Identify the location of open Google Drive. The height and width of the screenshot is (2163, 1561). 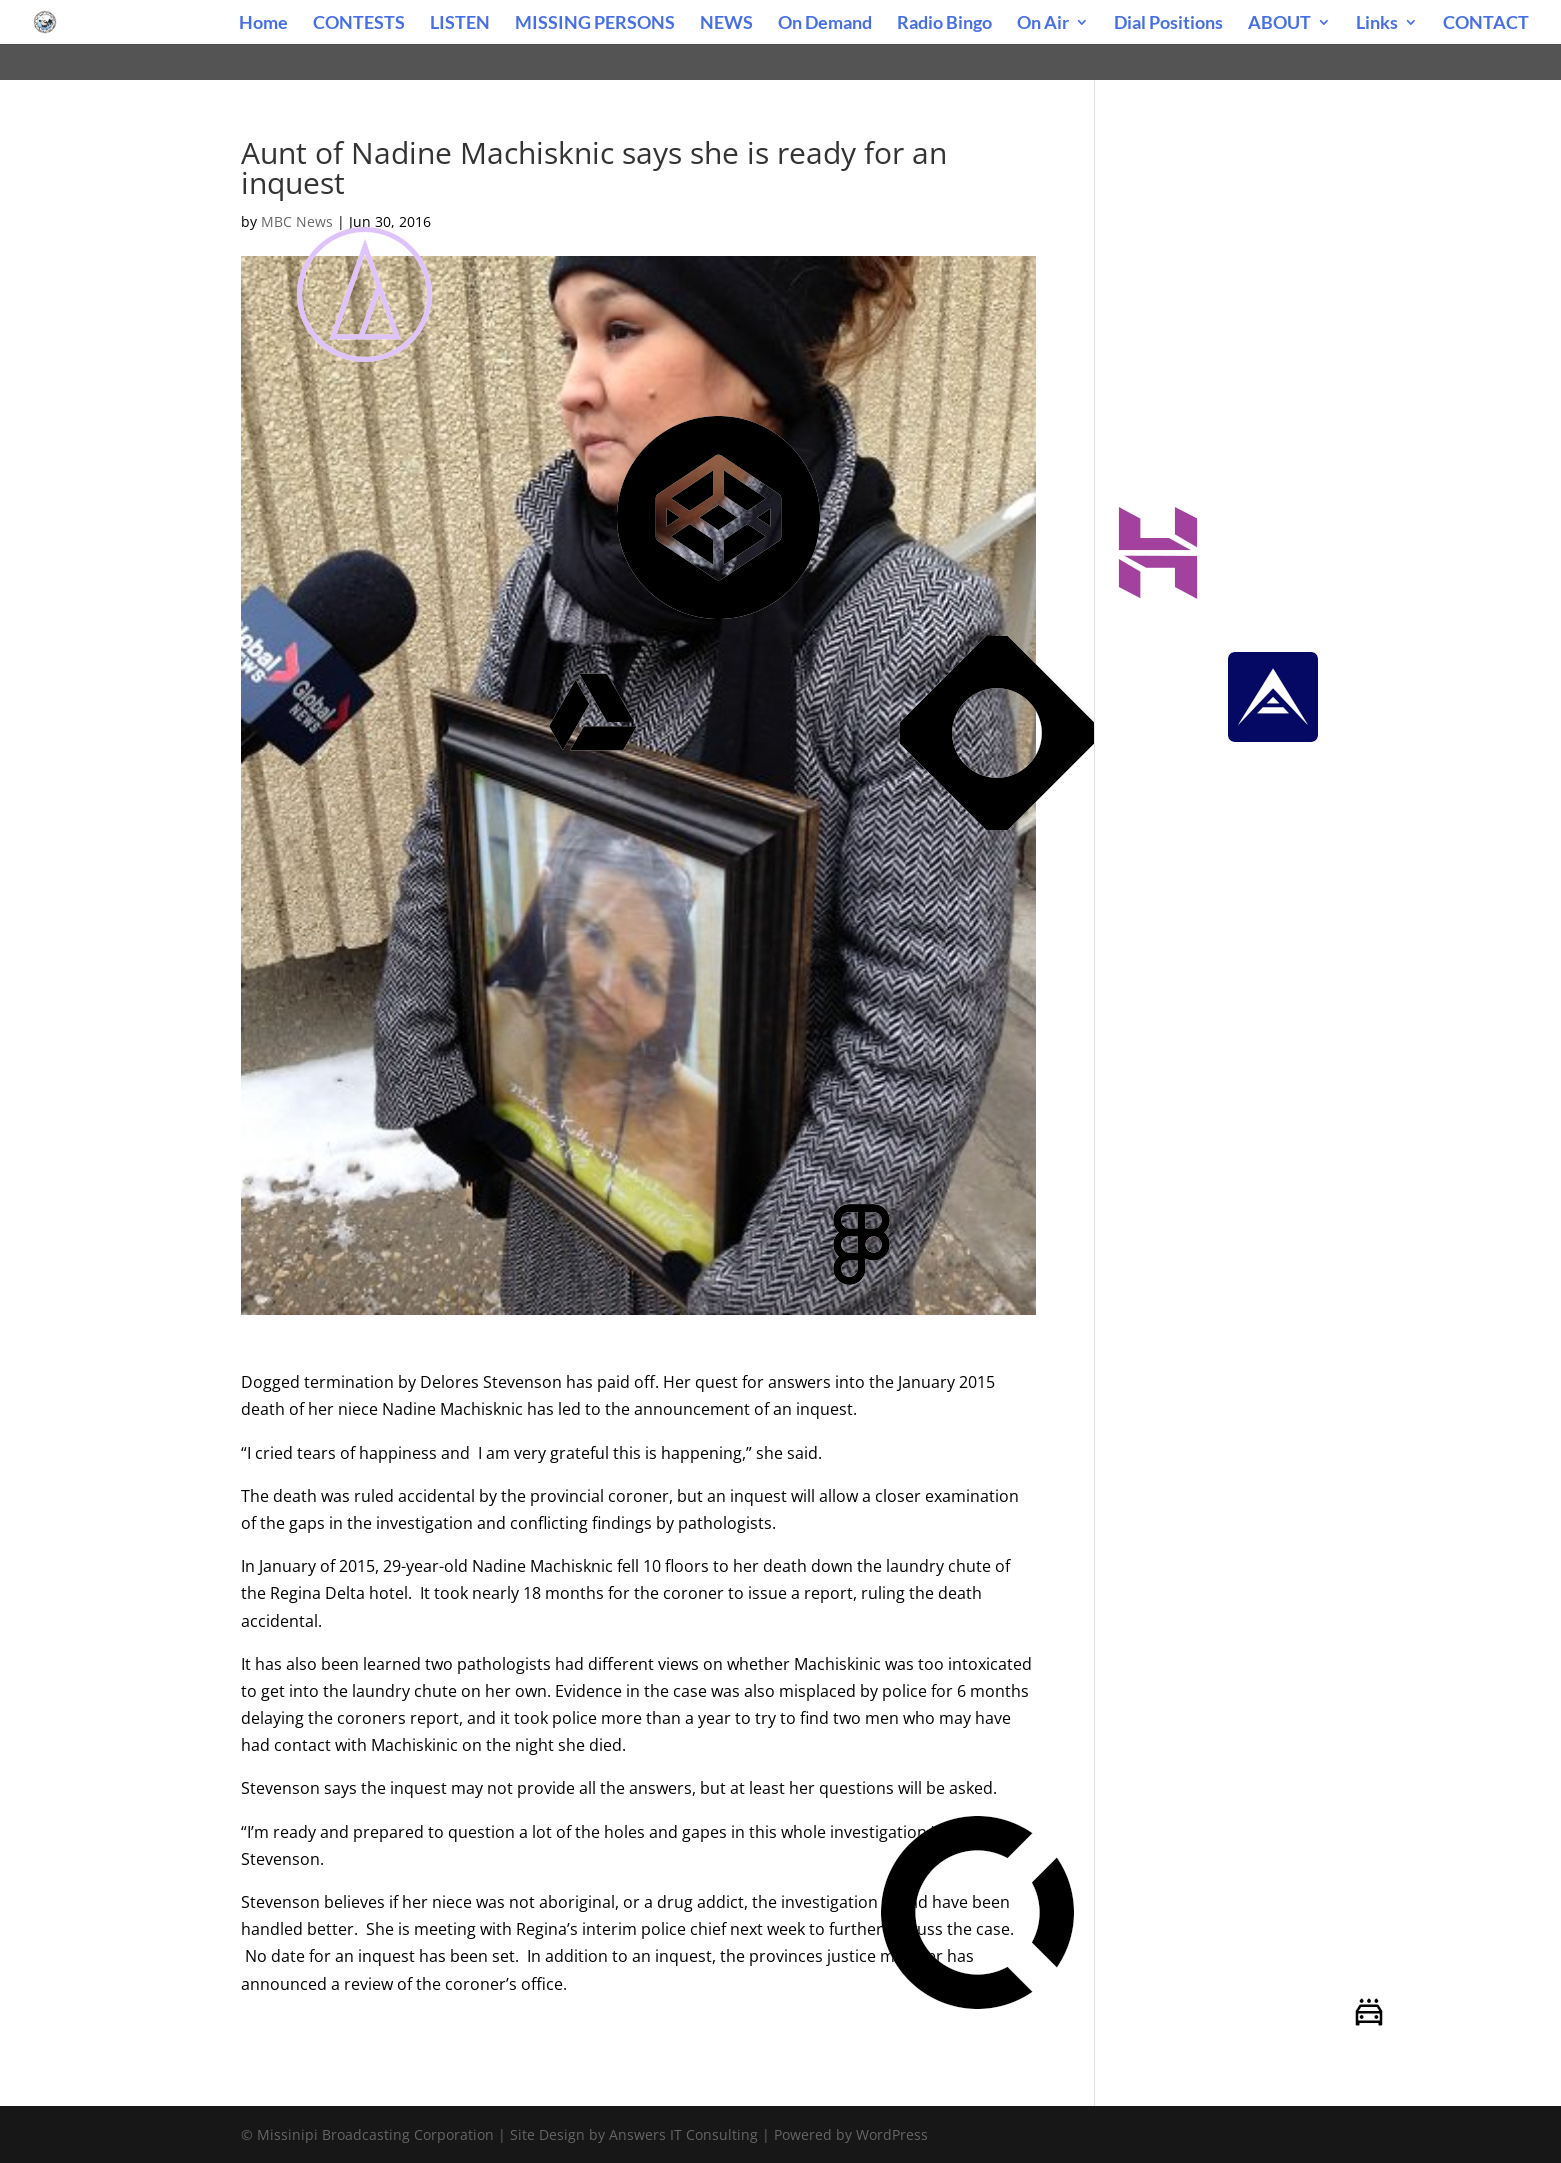
(593, 712).